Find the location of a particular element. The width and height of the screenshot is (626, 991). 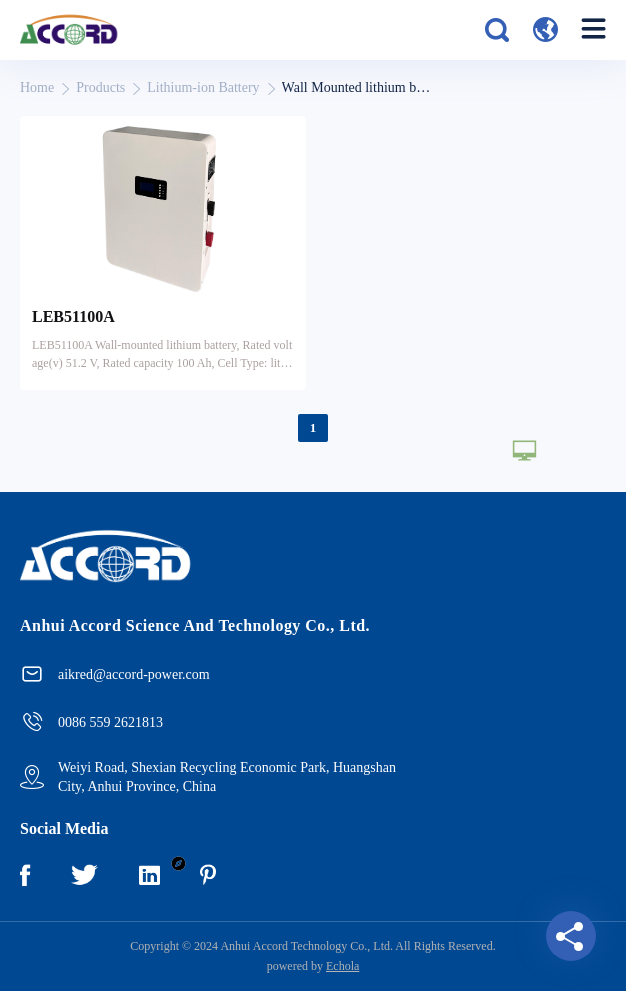

access navigation or direction features is located at coordinates (178, 863).